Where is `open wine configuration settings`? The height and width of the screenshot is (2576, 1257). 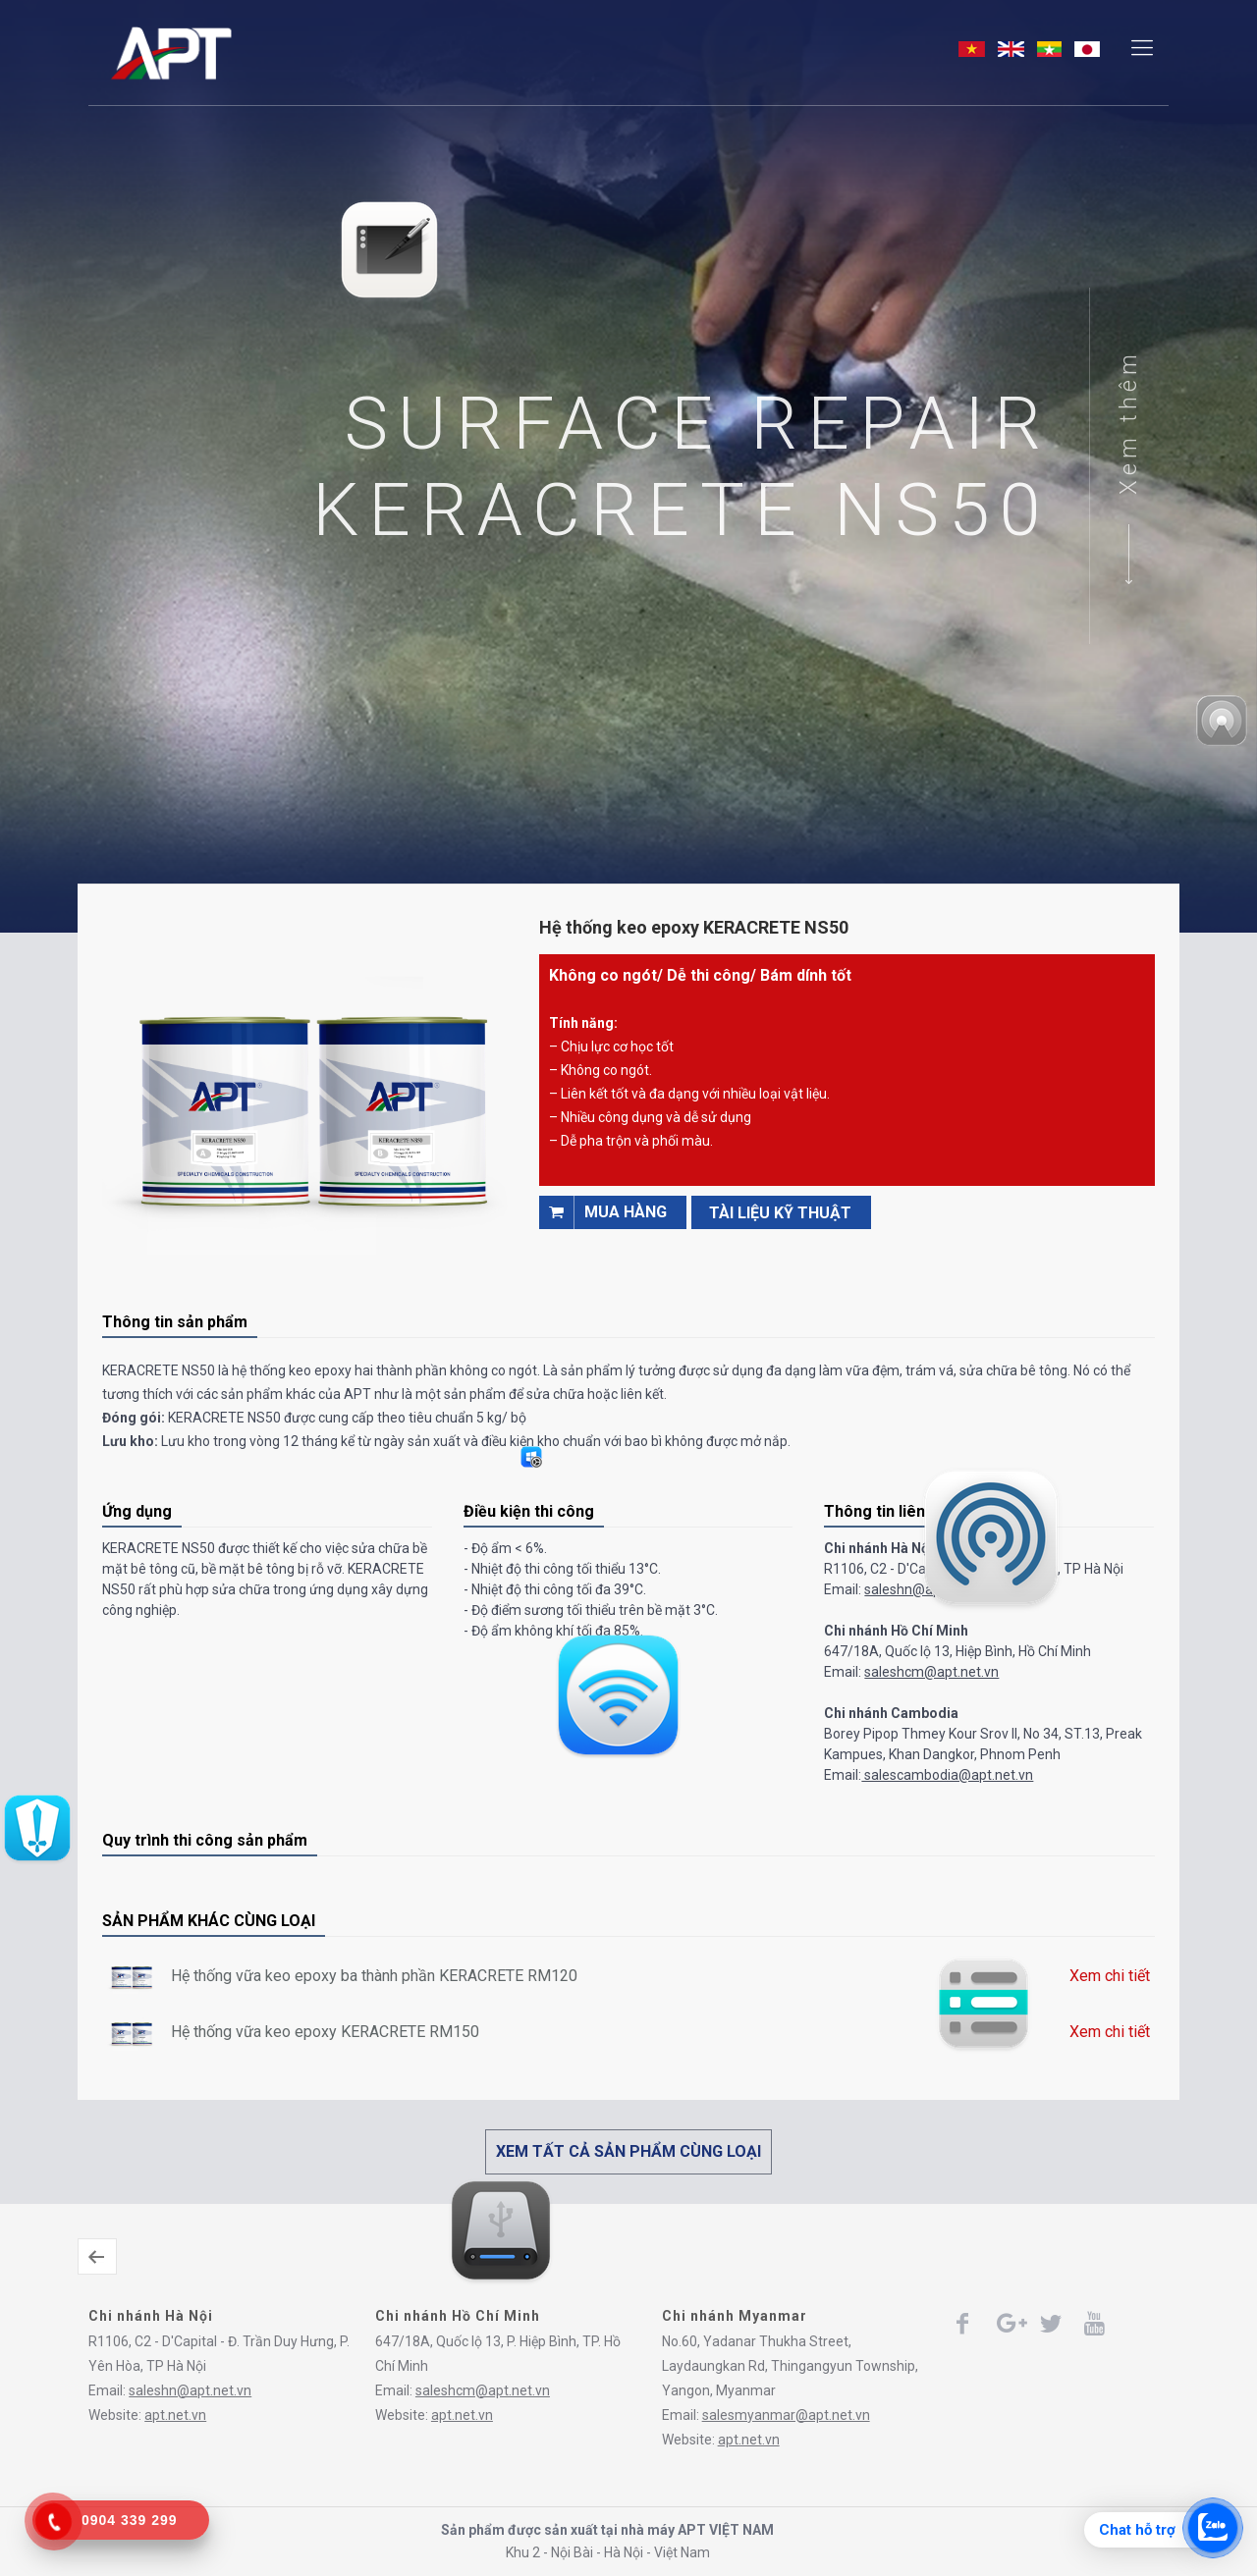
open wine configuration settings is located at coordinates (531, 1457).